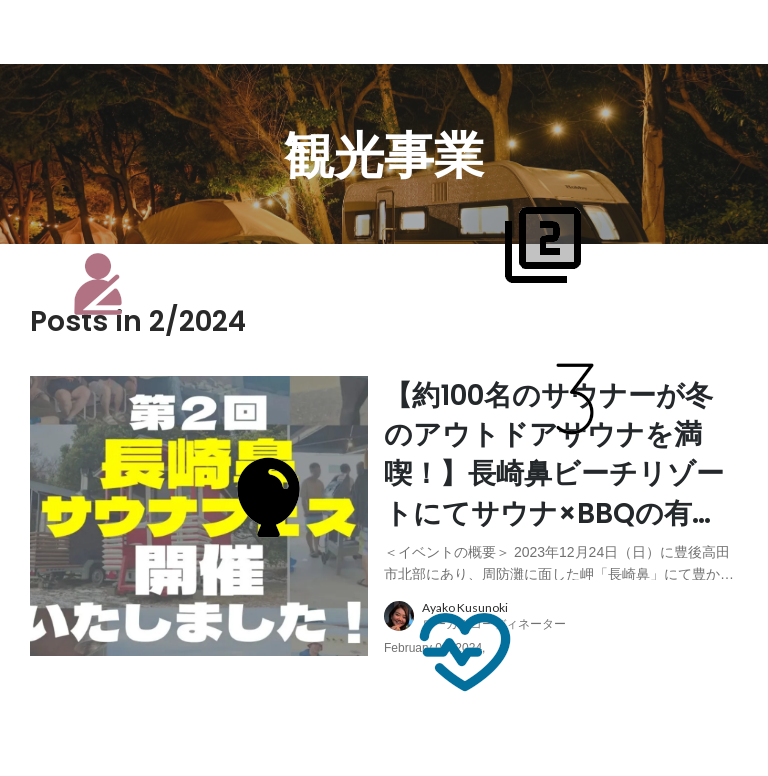 This screenshot has height=776, width=768. What do you see at coordinates (98, 284) in the screenshot?
I see `indicates seatbelt status or safety reminder` at bounding box center [98, 284].